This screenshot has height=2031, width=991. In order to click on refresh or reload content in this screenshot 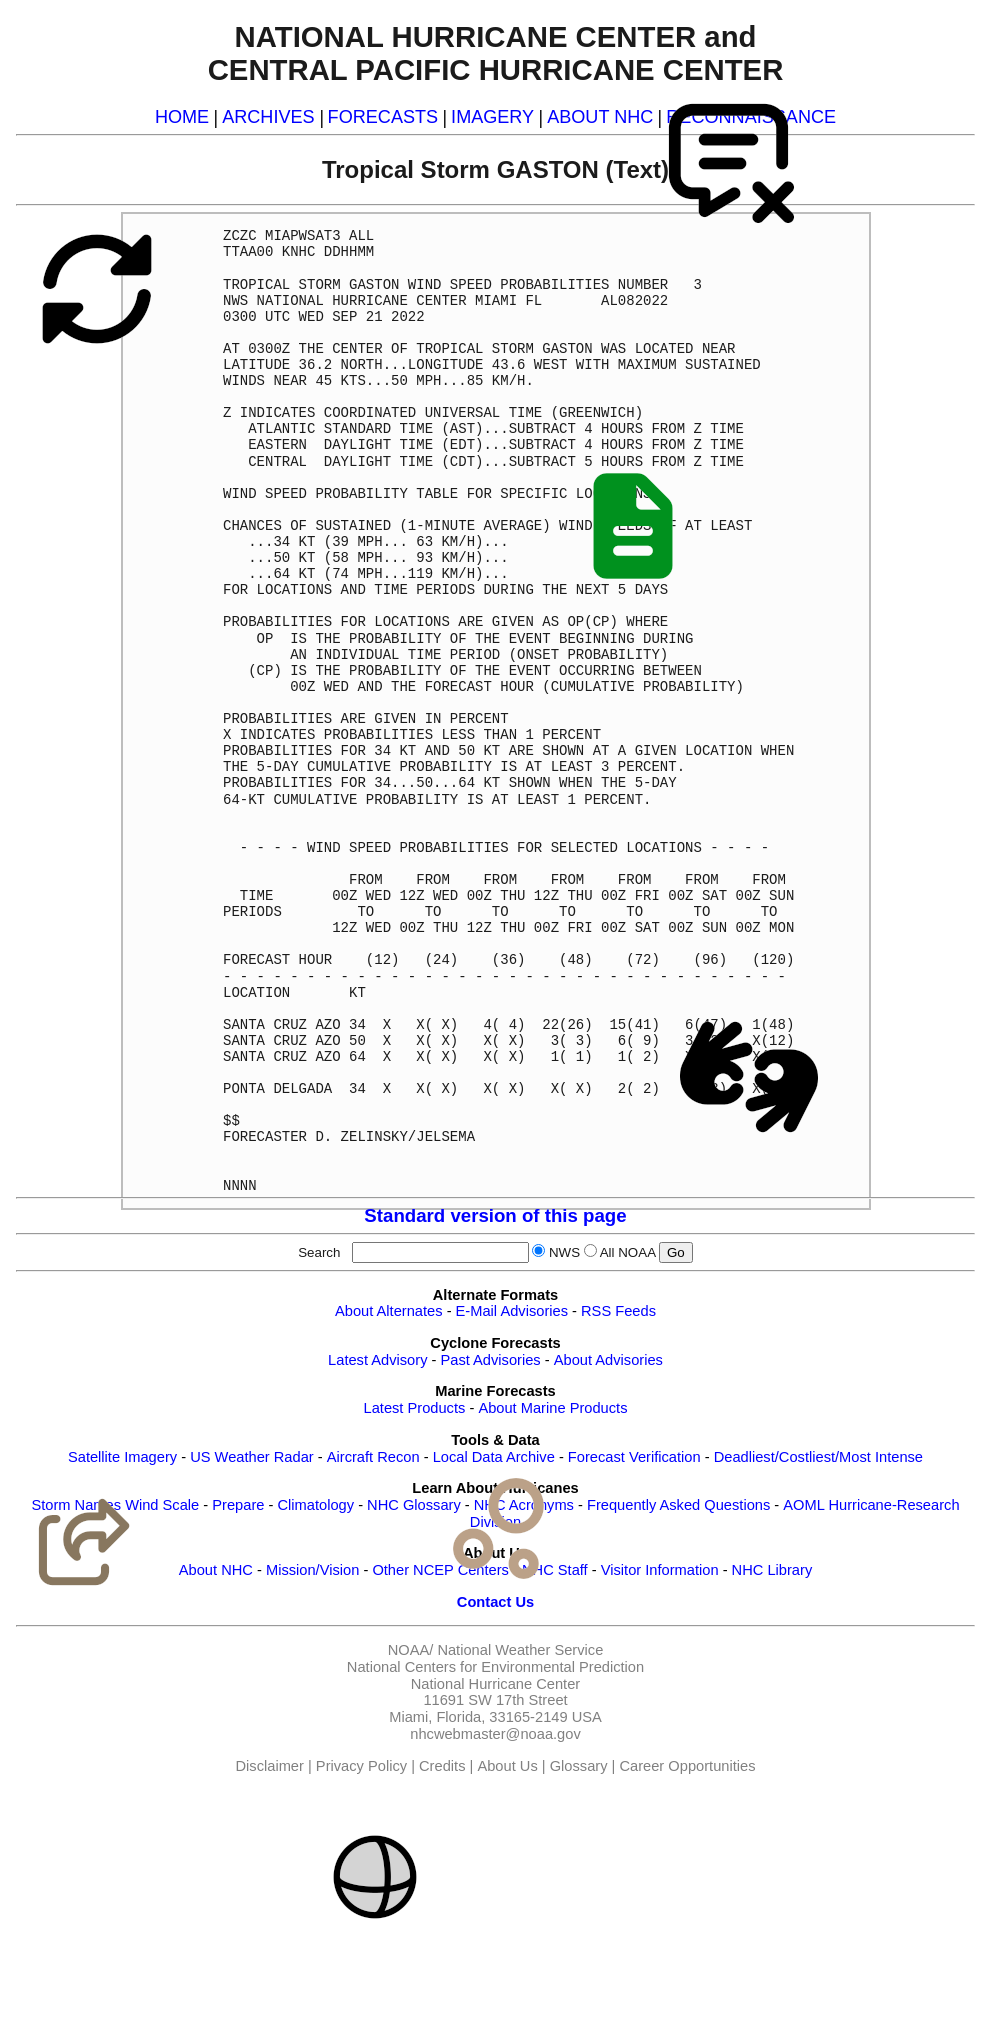, I will do `click(97, 289)`.